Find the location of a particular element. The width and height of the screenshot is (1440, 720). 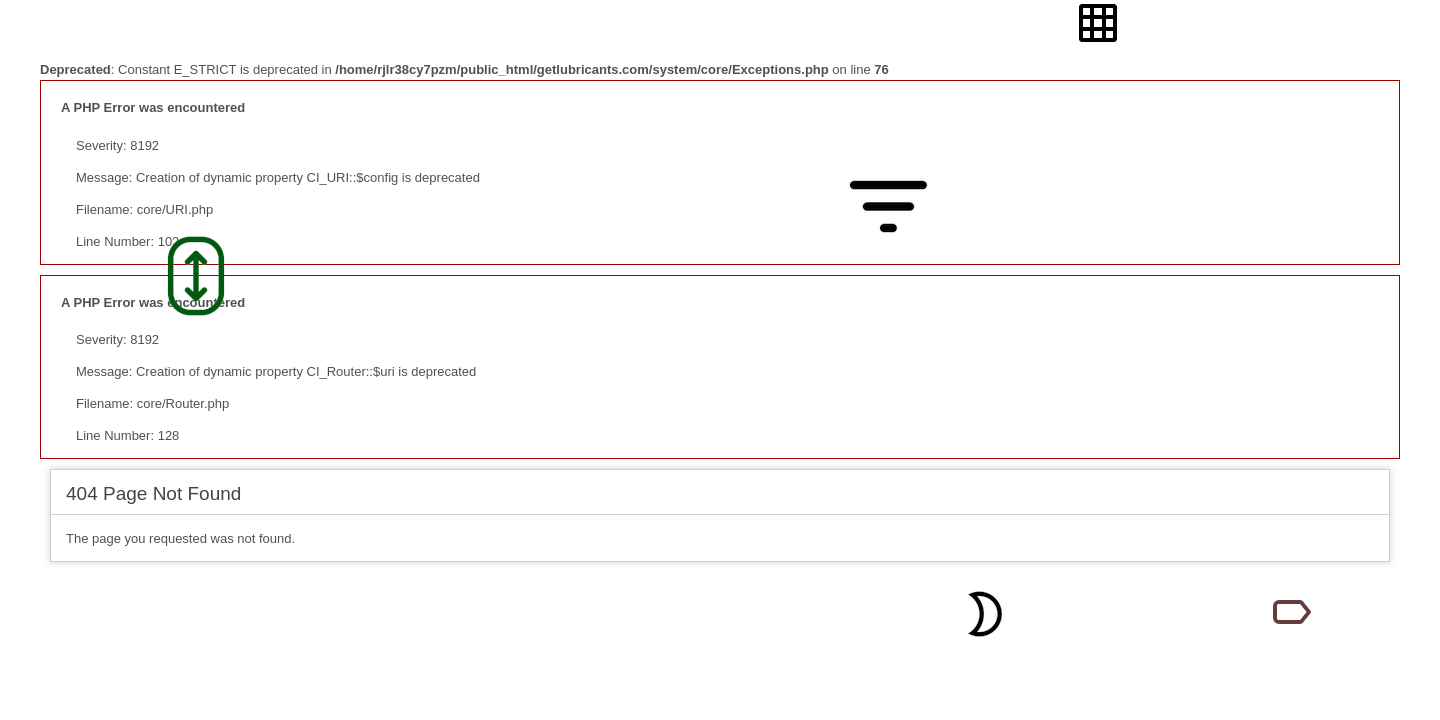

scroll up and down on the page is located at coordinates (196, 276).